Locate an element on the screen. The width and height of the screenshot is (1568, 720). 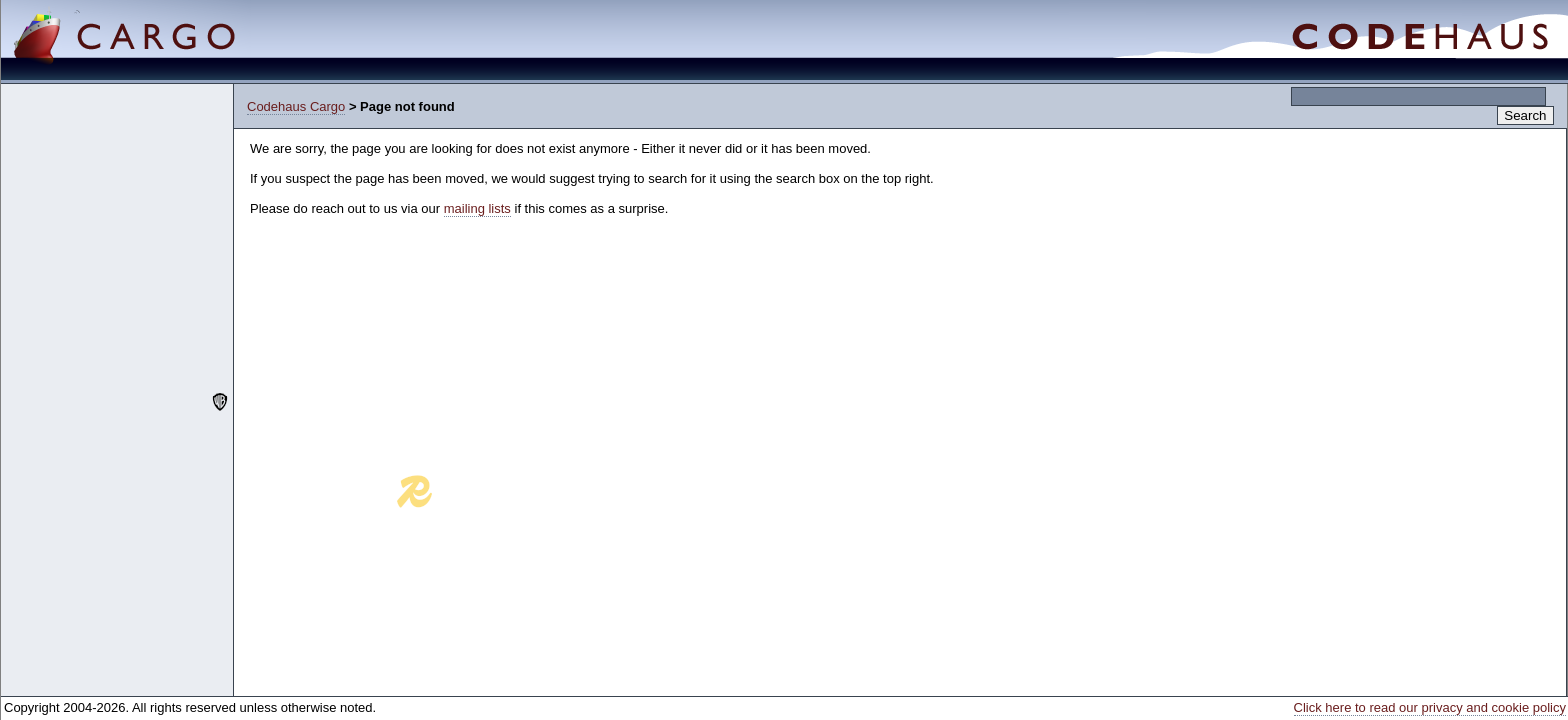
Redis database service logo is located at coordinates (414, 491).